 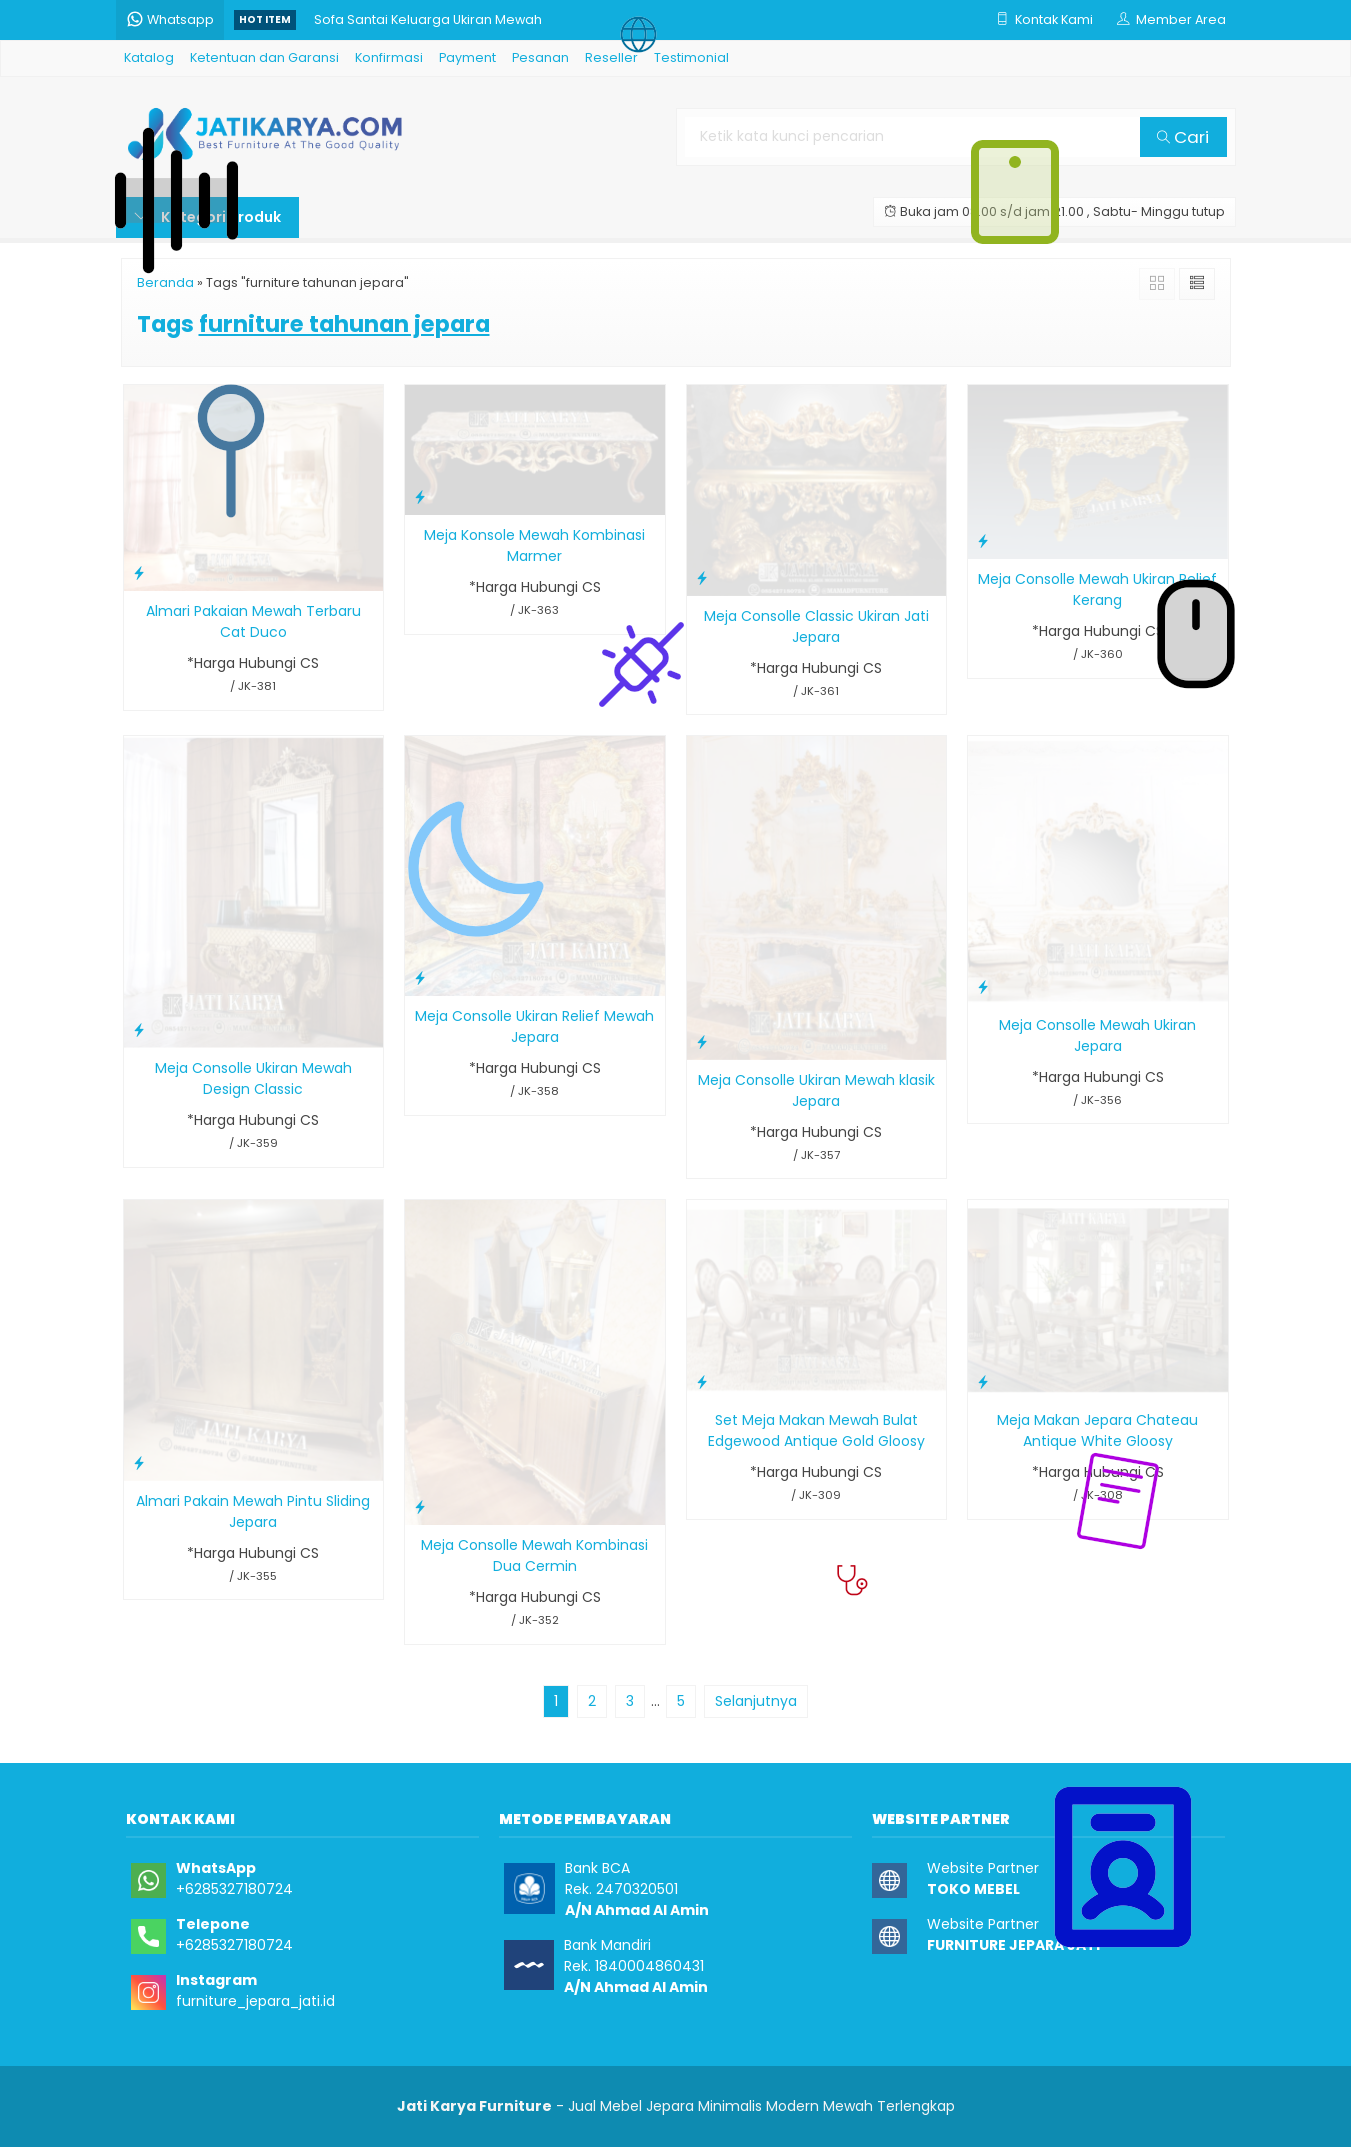 I want to click on view user profile or identity information, so click(x=1123, y=1867).